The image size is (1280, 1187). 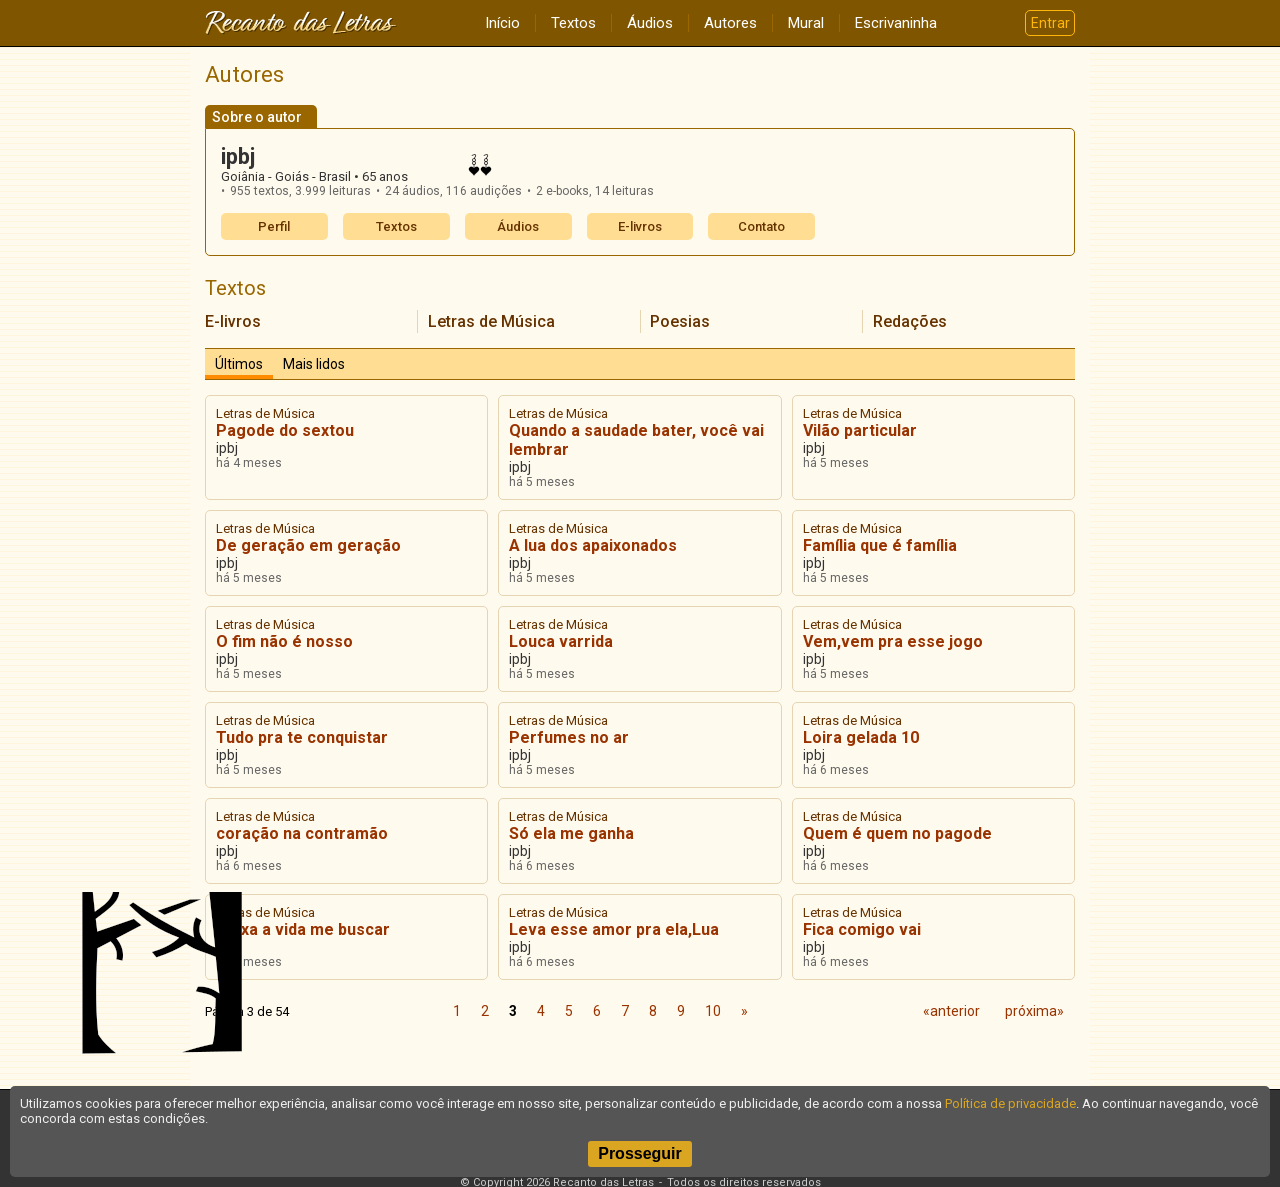 What do you see at coordinates (161, 973) in the screenshot?
I see `enter a forest zone or nature area` at bounding box center [161, 973].